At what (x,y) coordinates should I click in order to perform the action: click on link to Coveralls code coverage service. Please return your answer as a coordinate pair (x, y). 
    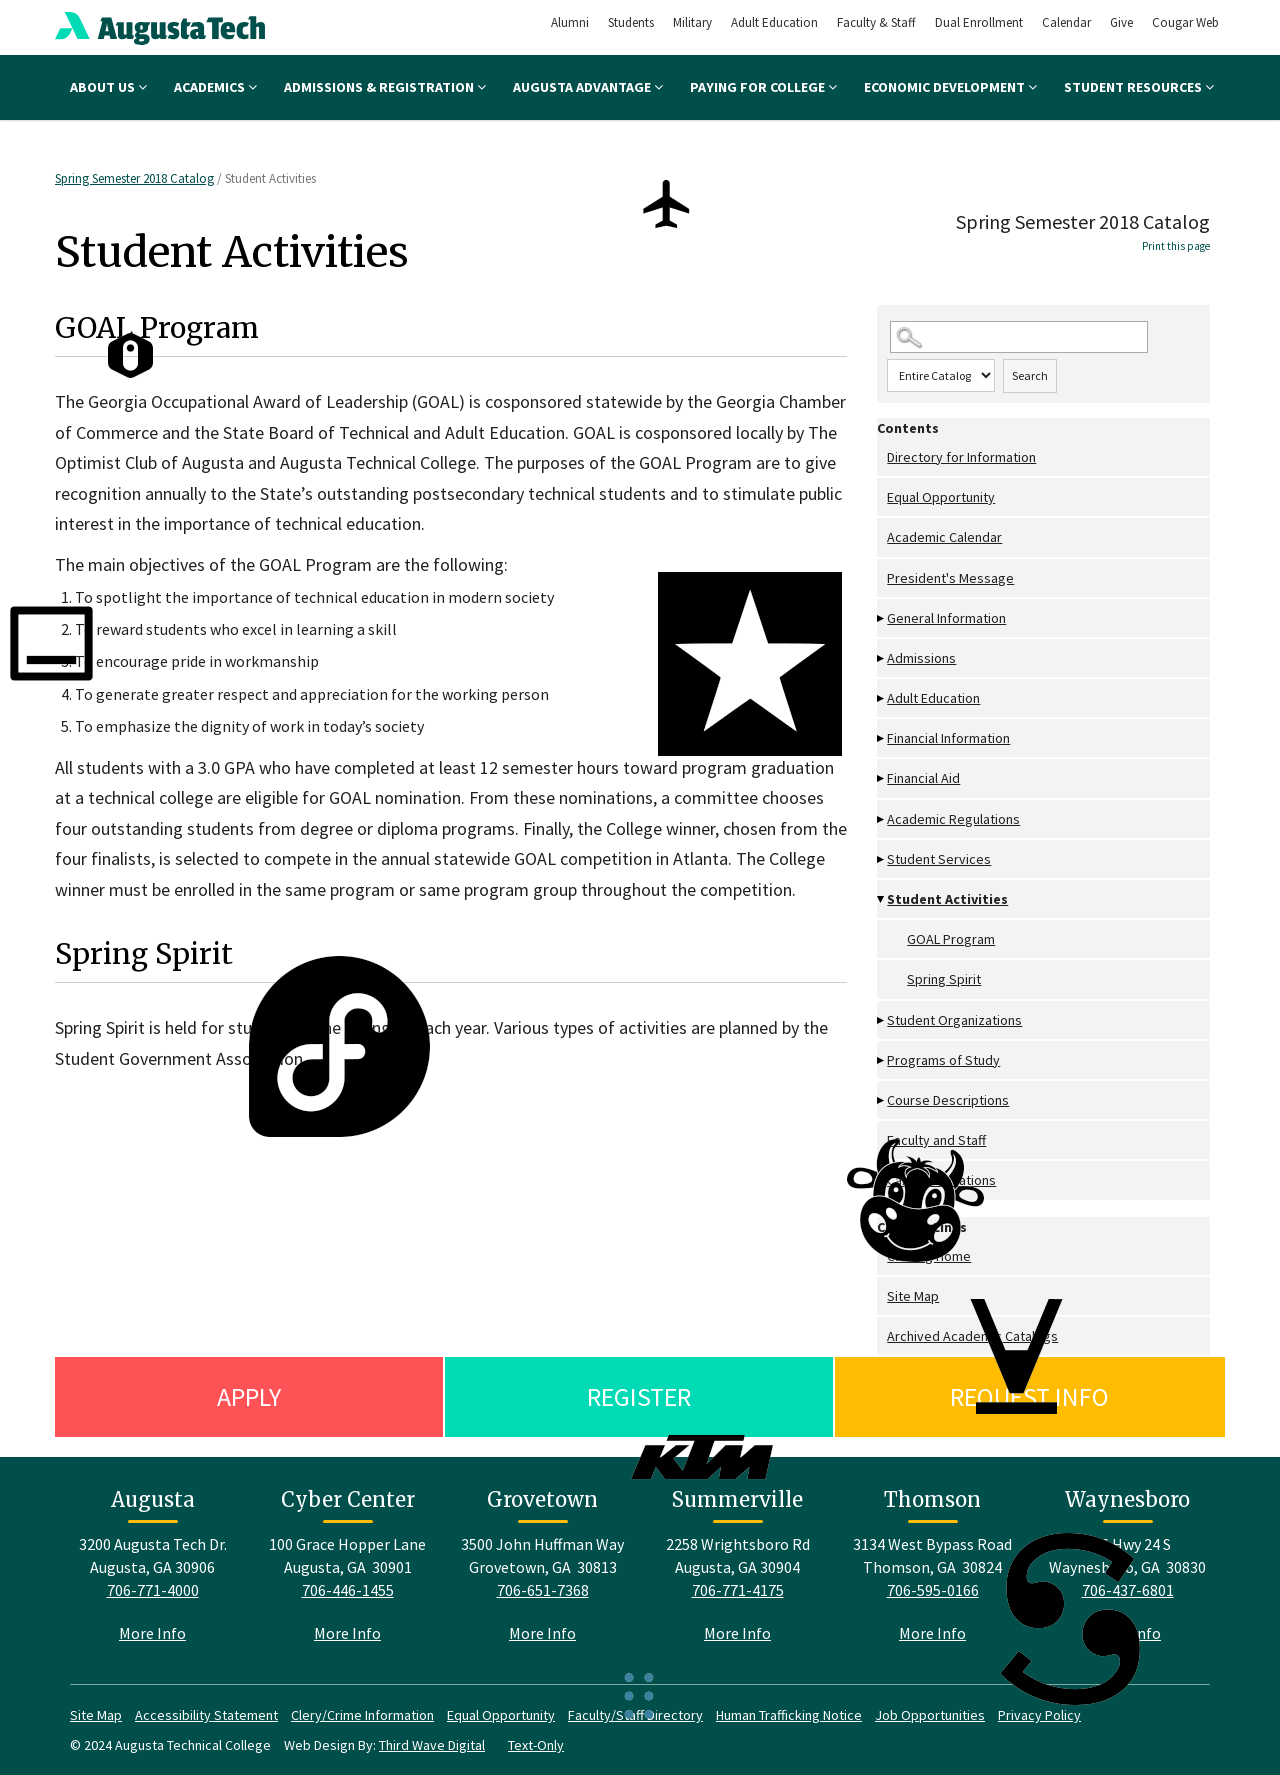
    Looking at the image, I should click on (750, 664).